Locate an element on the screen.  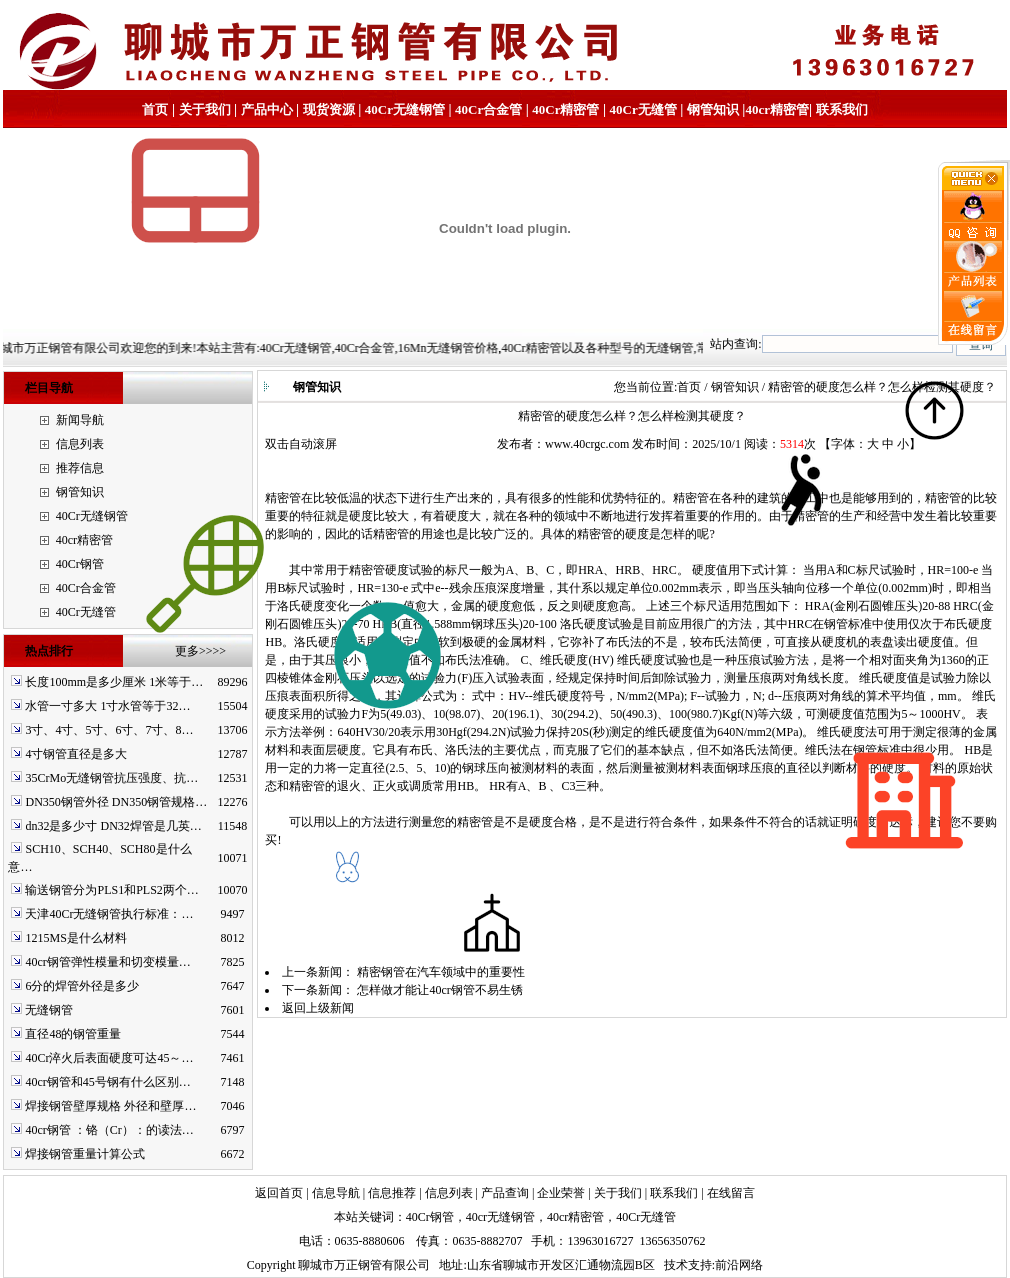
view office or workplace location is located at coordinates (901, 800).